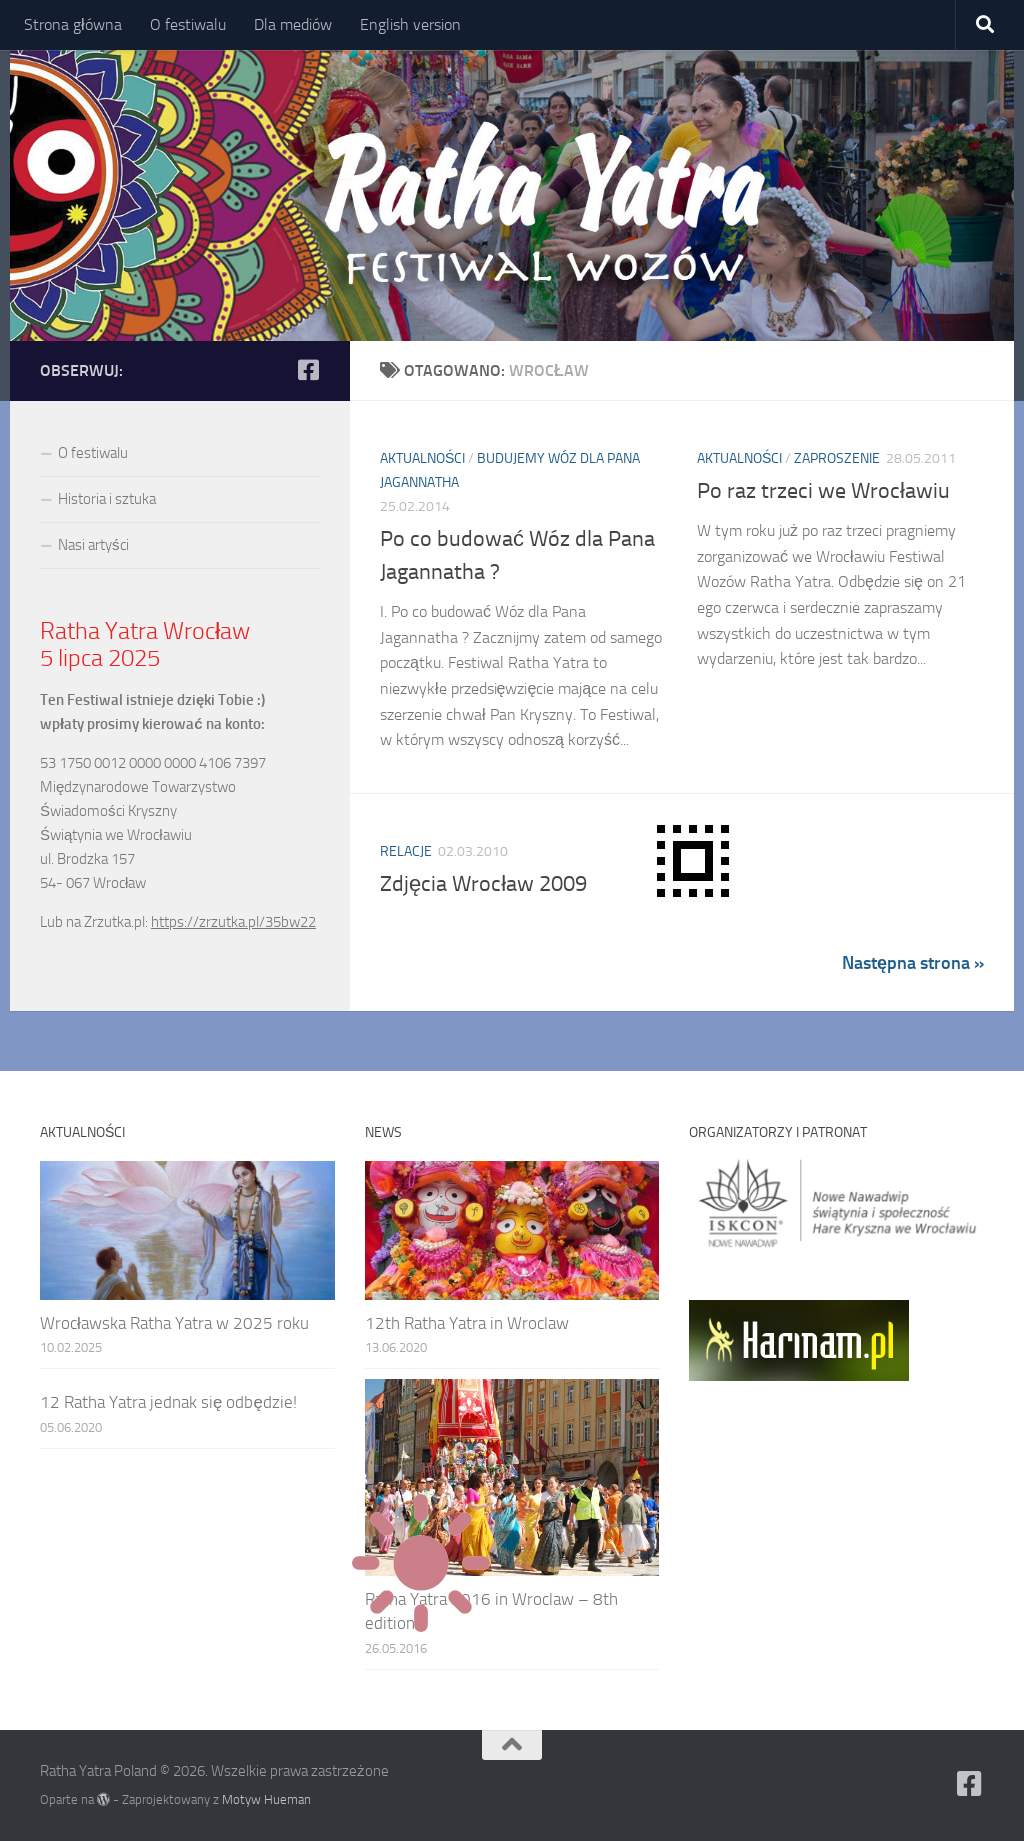  Describe the element at coordinates (693, 861) in the screenshot. I see `select all items in the current view` at that location.